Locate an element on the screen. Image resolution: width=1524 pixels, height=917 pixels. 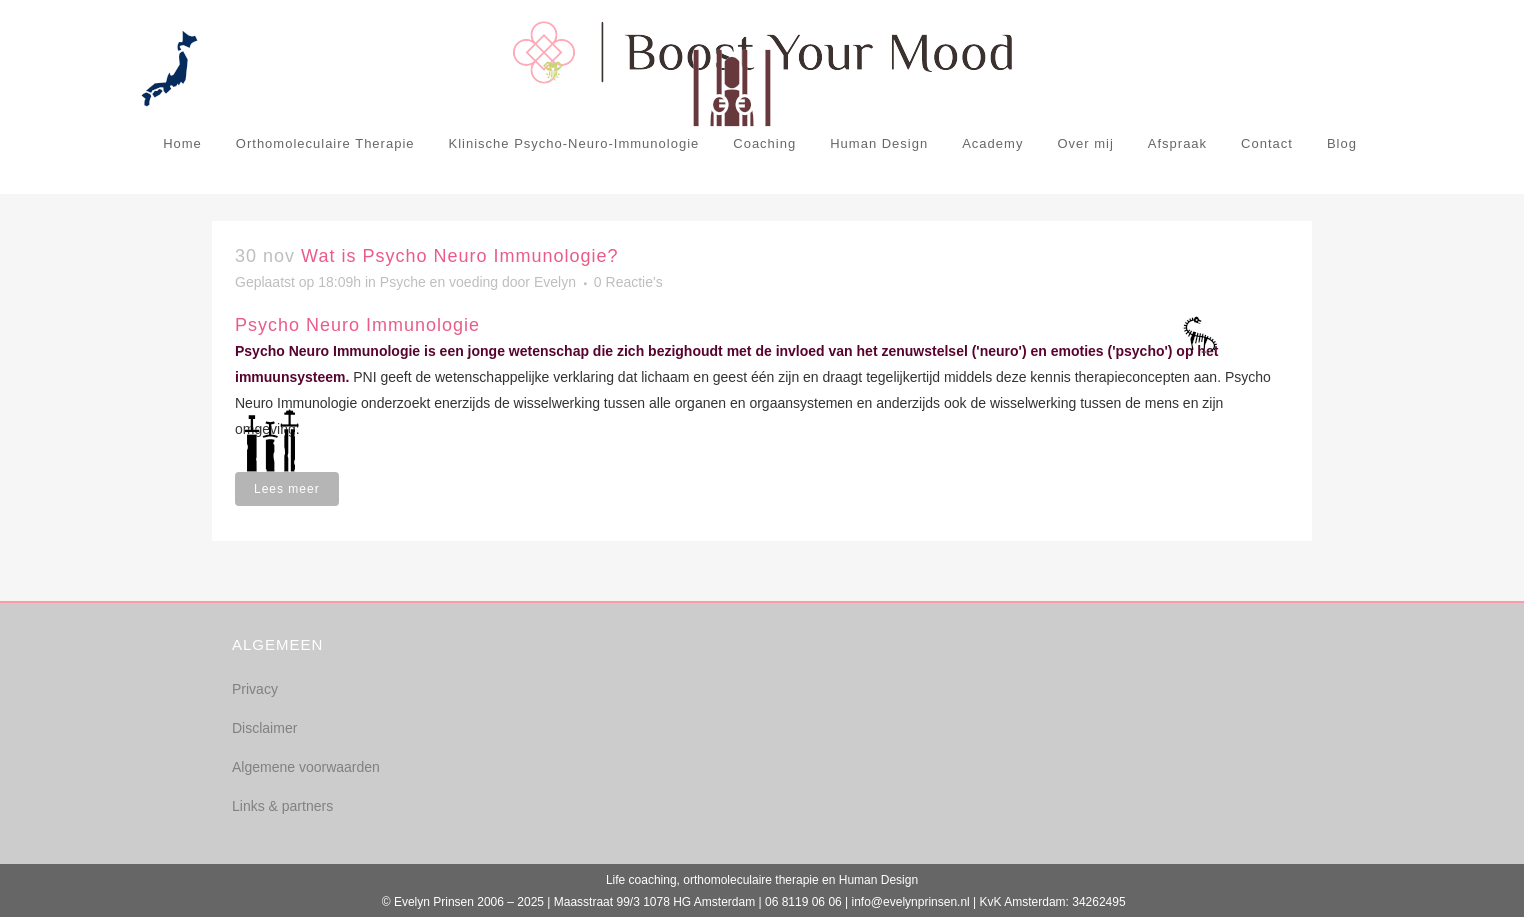
select japan as your region or country is located at coordinates (169, 68).